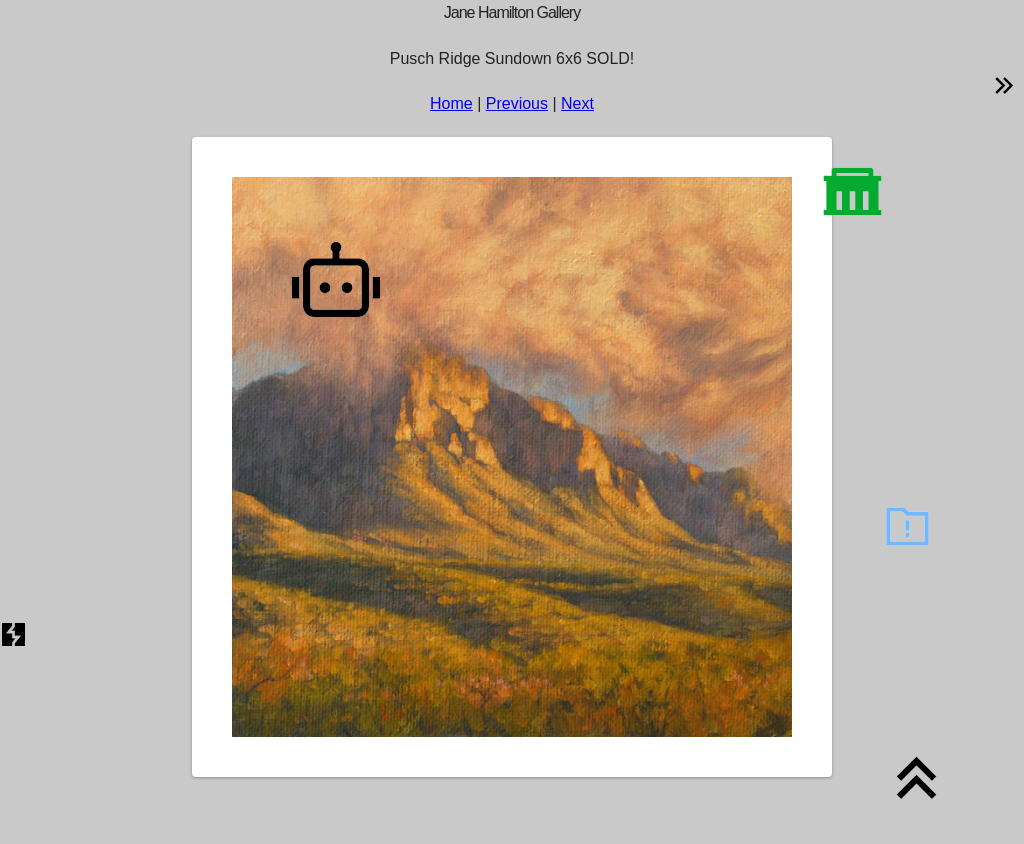  I want to click on access AI or chatbot features, so click(336, 284).